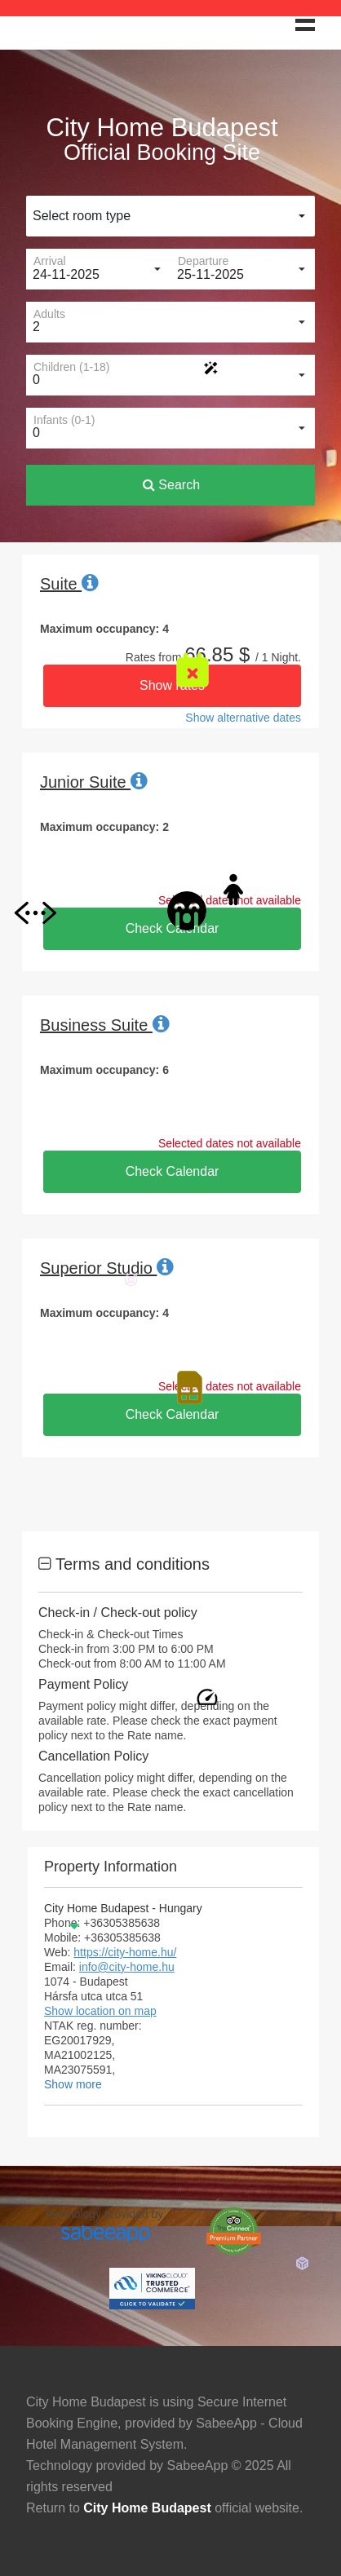 This screenshot has height=2576, width=341. I want to click on indicates child or kid-friendly content, so click(233, 890).